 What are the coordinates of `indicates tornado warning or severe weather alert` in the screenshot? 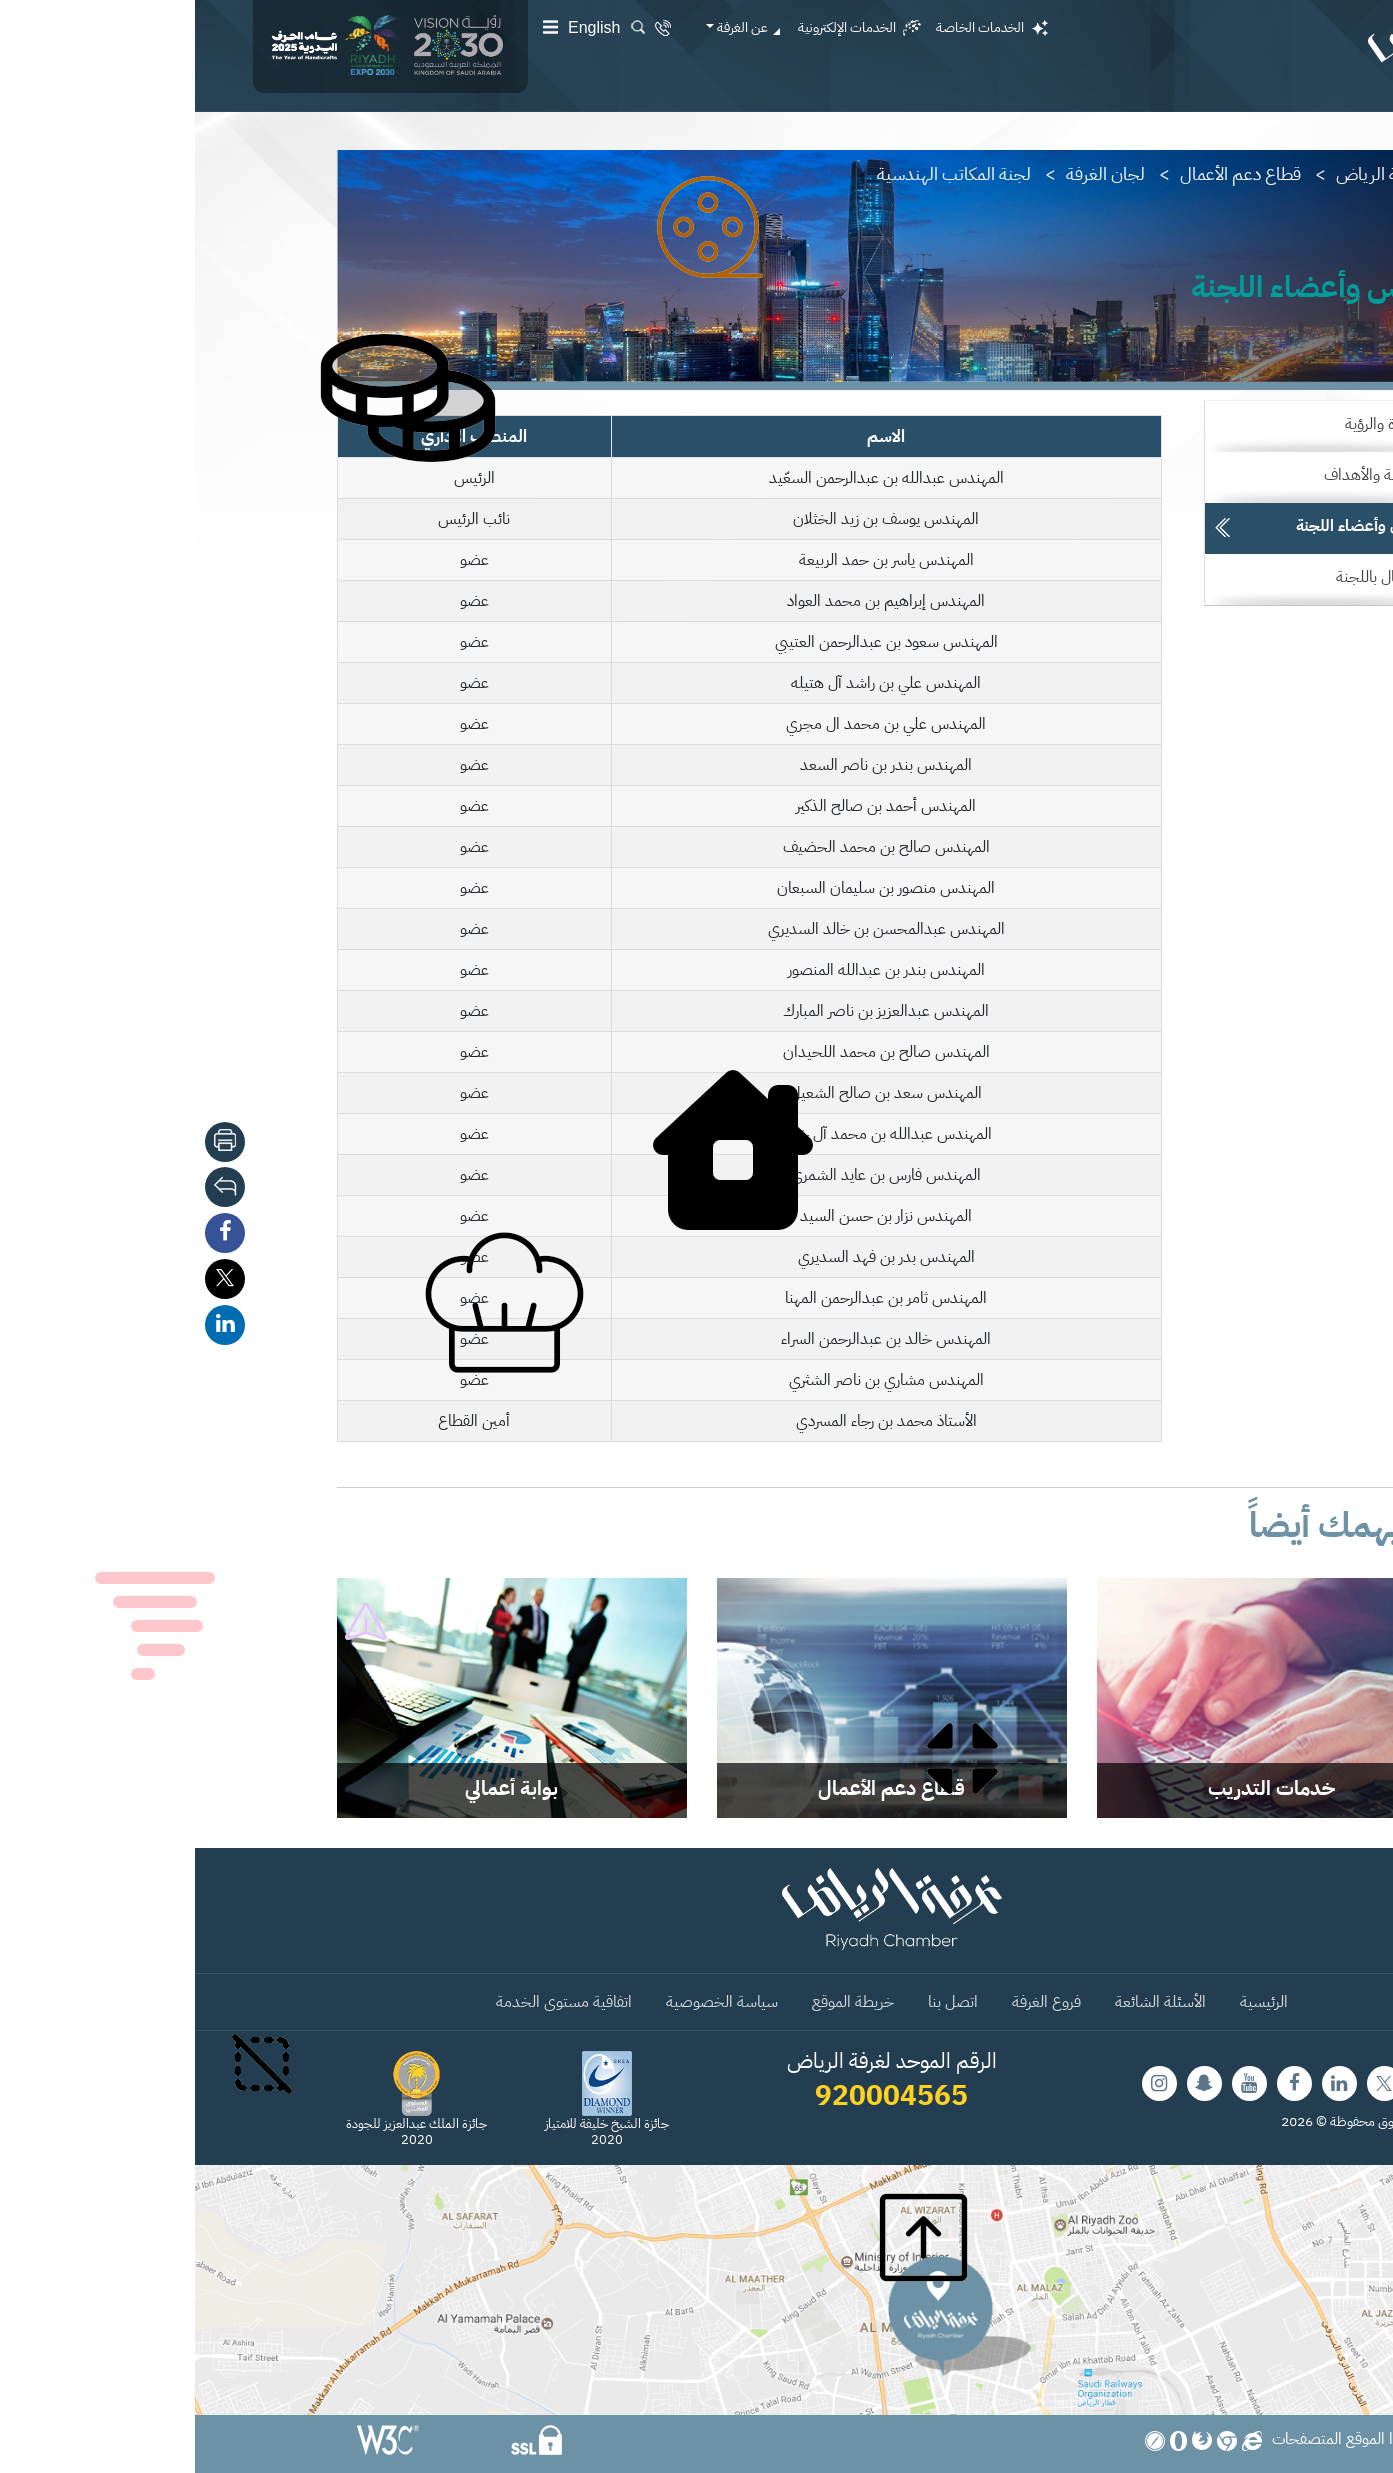 It's located at (155, 1626).